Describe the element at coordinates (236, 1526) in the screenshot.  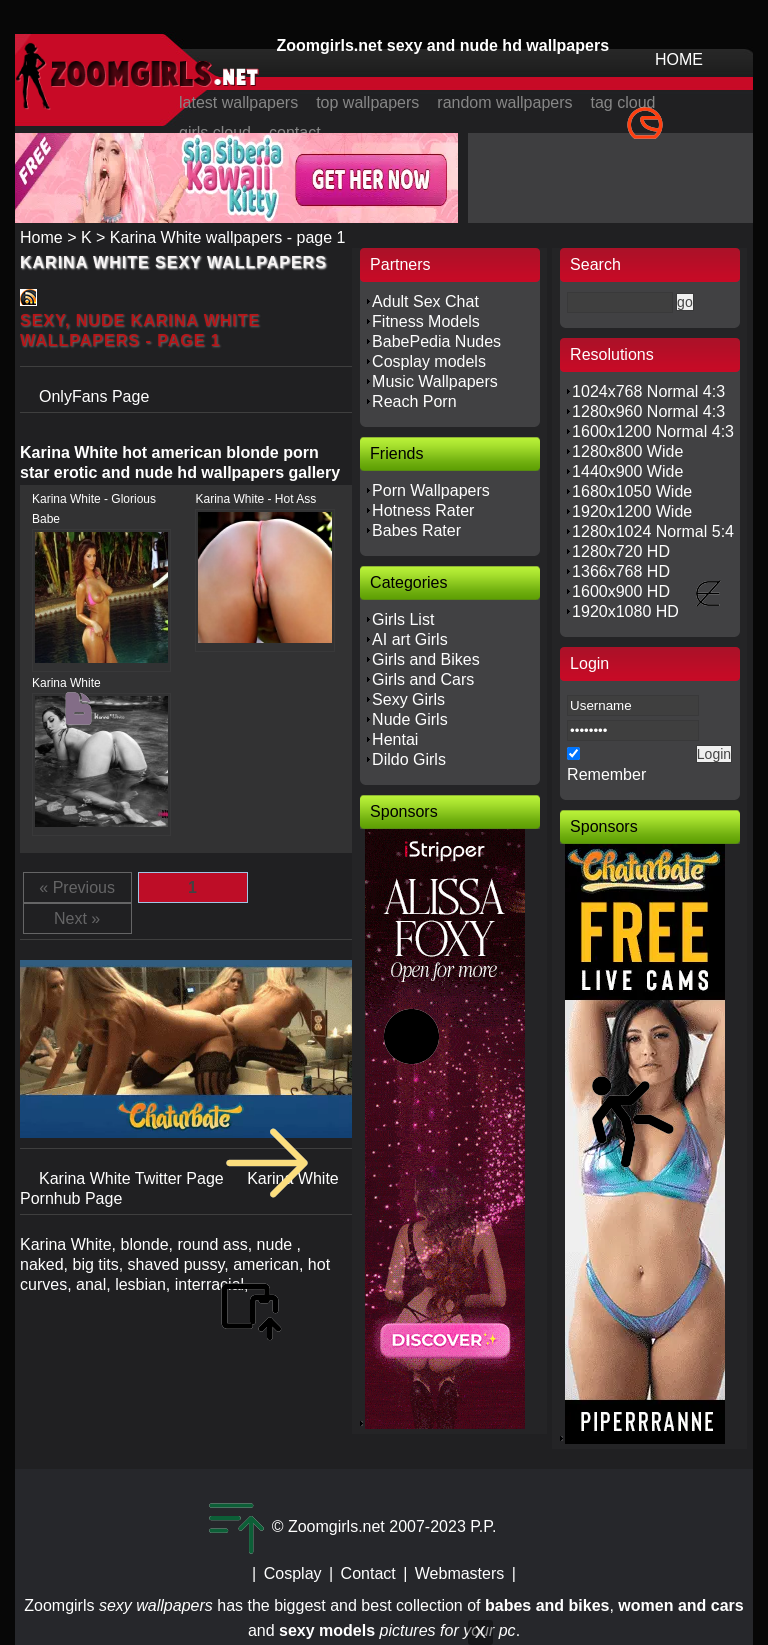
I see `sort list in ascending order` at that location.